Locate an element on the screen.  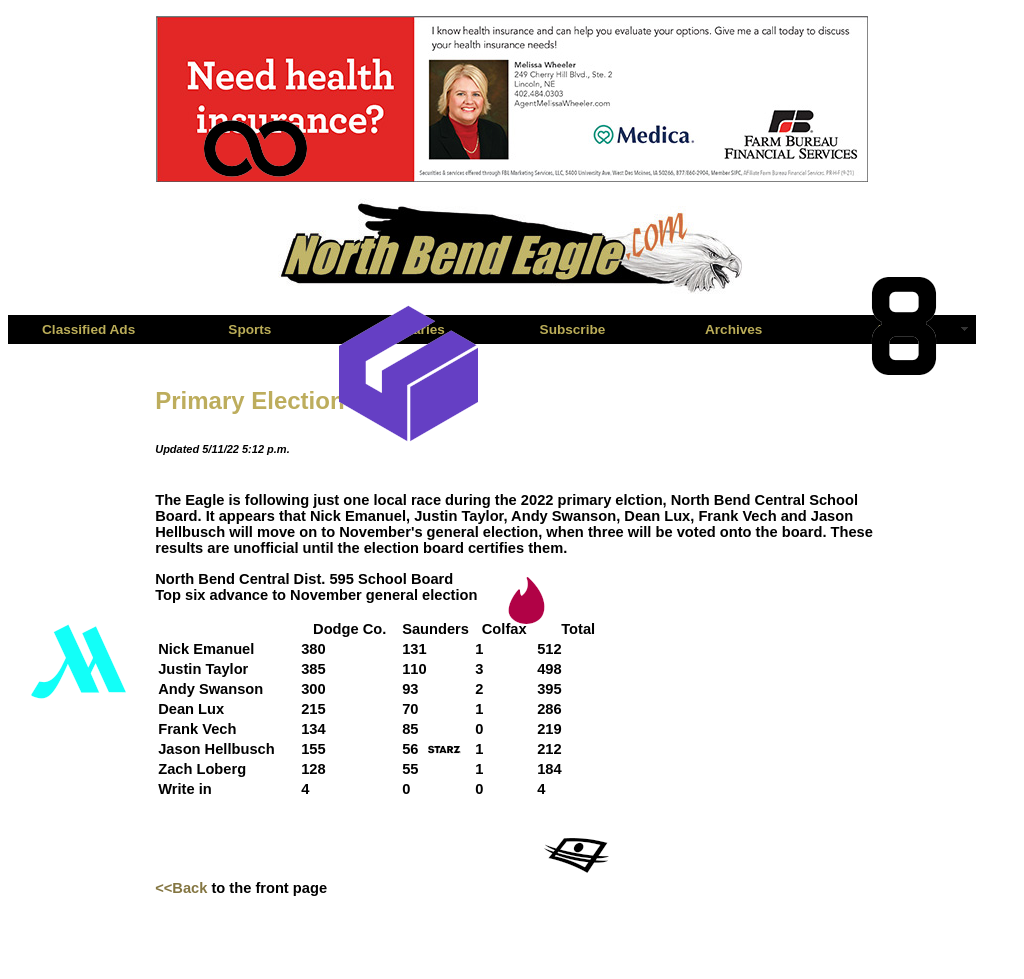
Elegoo brand logo is located at coordinates (255, 148).